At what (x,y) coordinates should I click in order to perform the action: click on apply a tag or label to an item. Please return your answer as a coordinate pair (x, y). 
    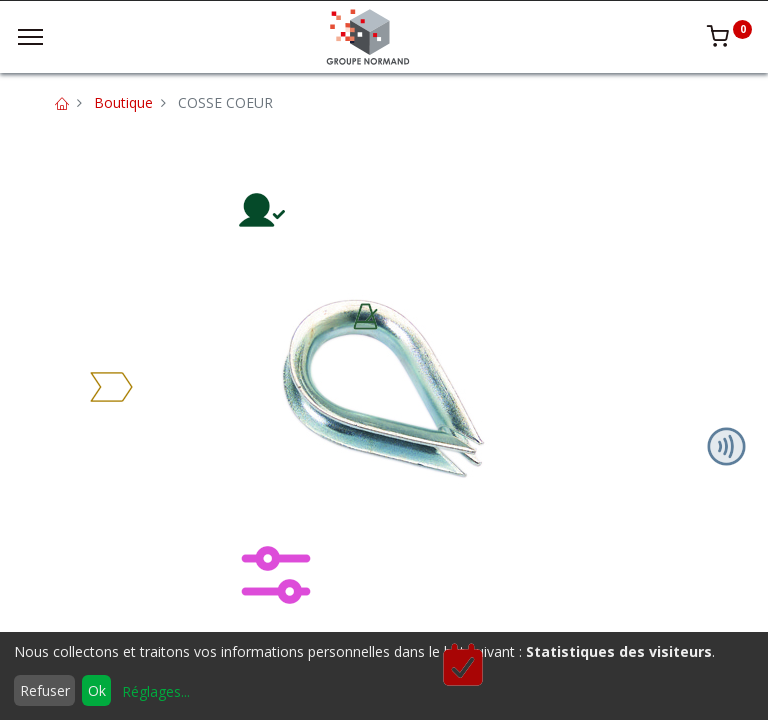
    Looking at the image, I should click on (110, 387).